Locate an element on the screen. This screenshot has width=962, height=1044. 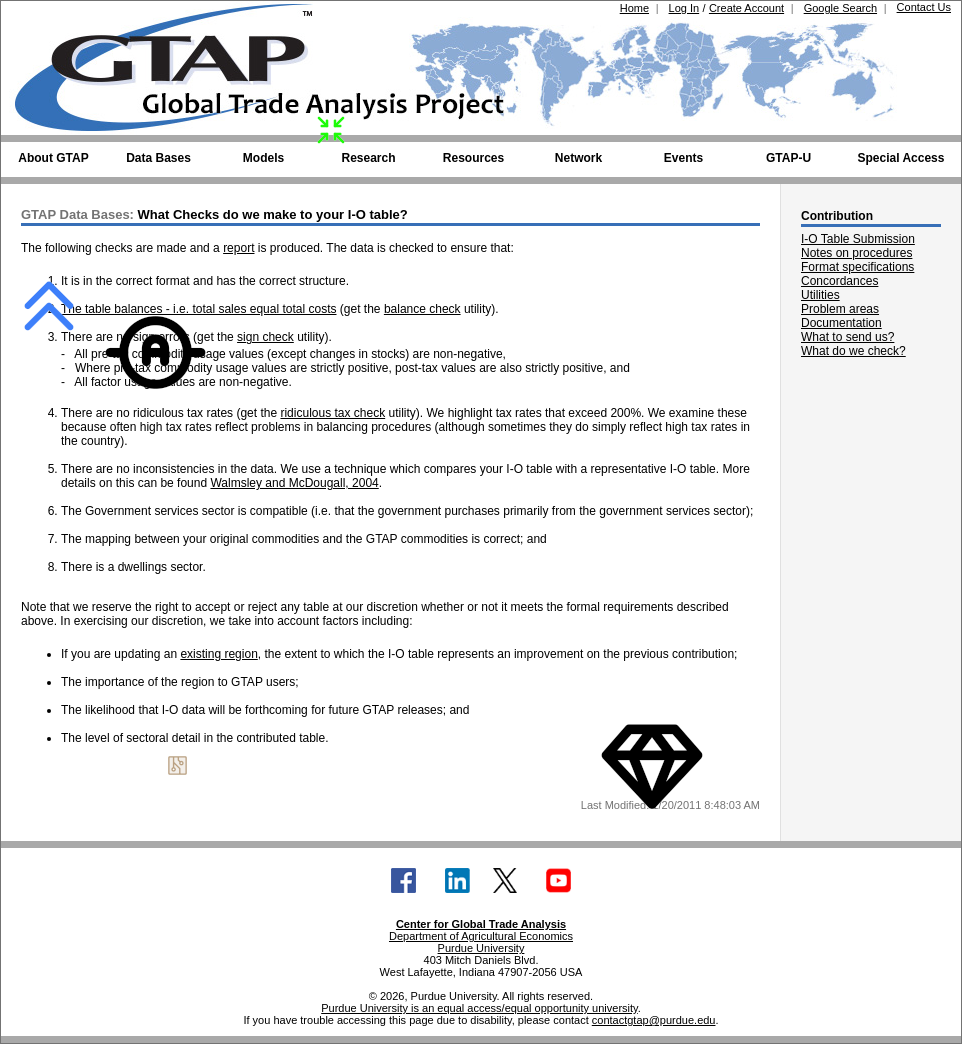
minimize or collapse a window is located at coordinates (331, 130).